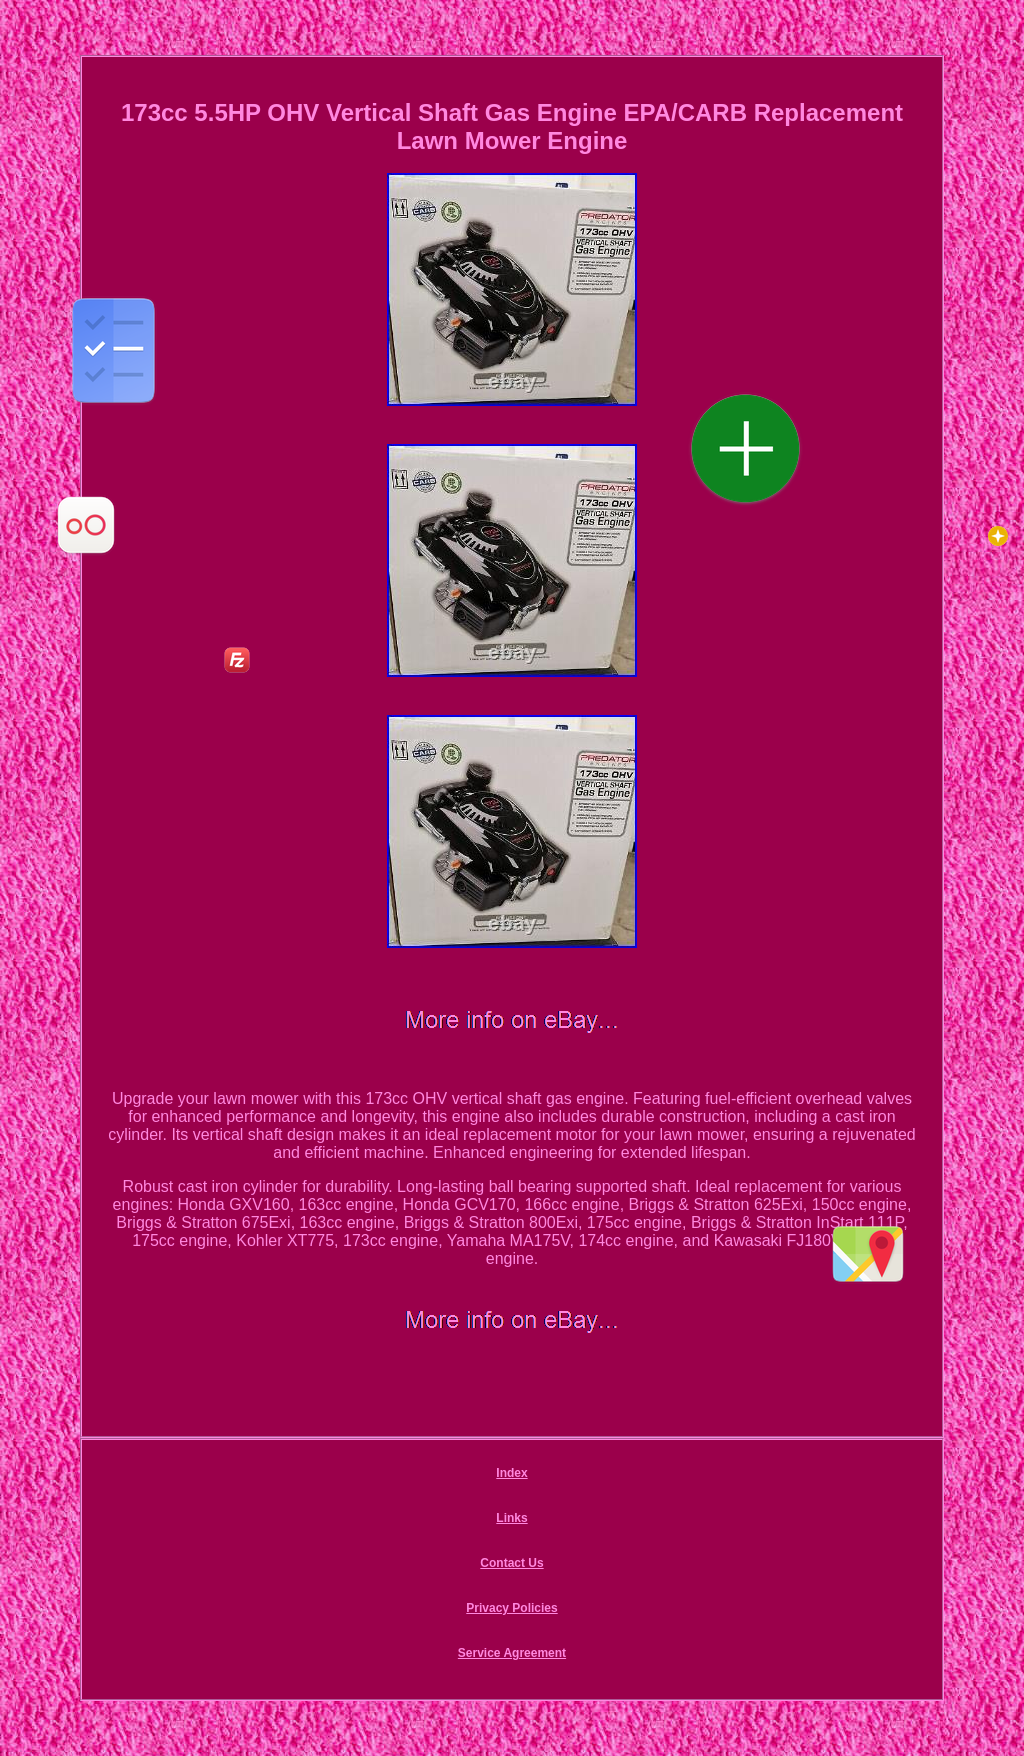 Image resolution: width=1024 pixels, height=1756 pixels. I want to click on open the maps application, so click(868, 1254).